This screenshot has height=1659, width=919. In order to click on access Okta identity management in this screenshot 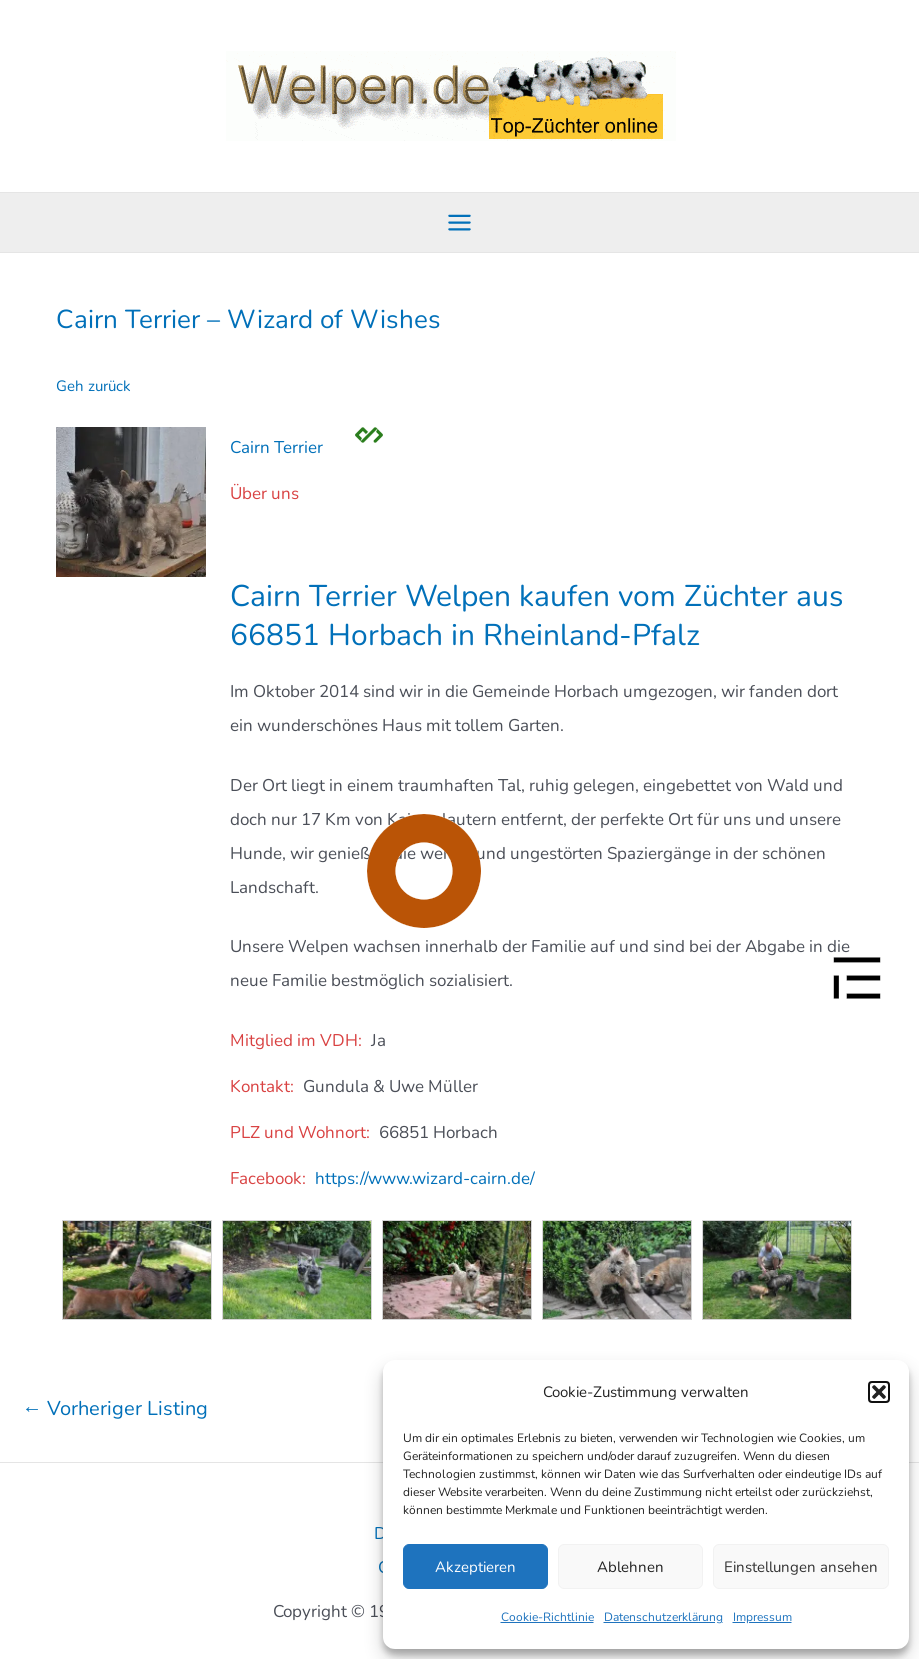, I will do `click(424, 871)`.